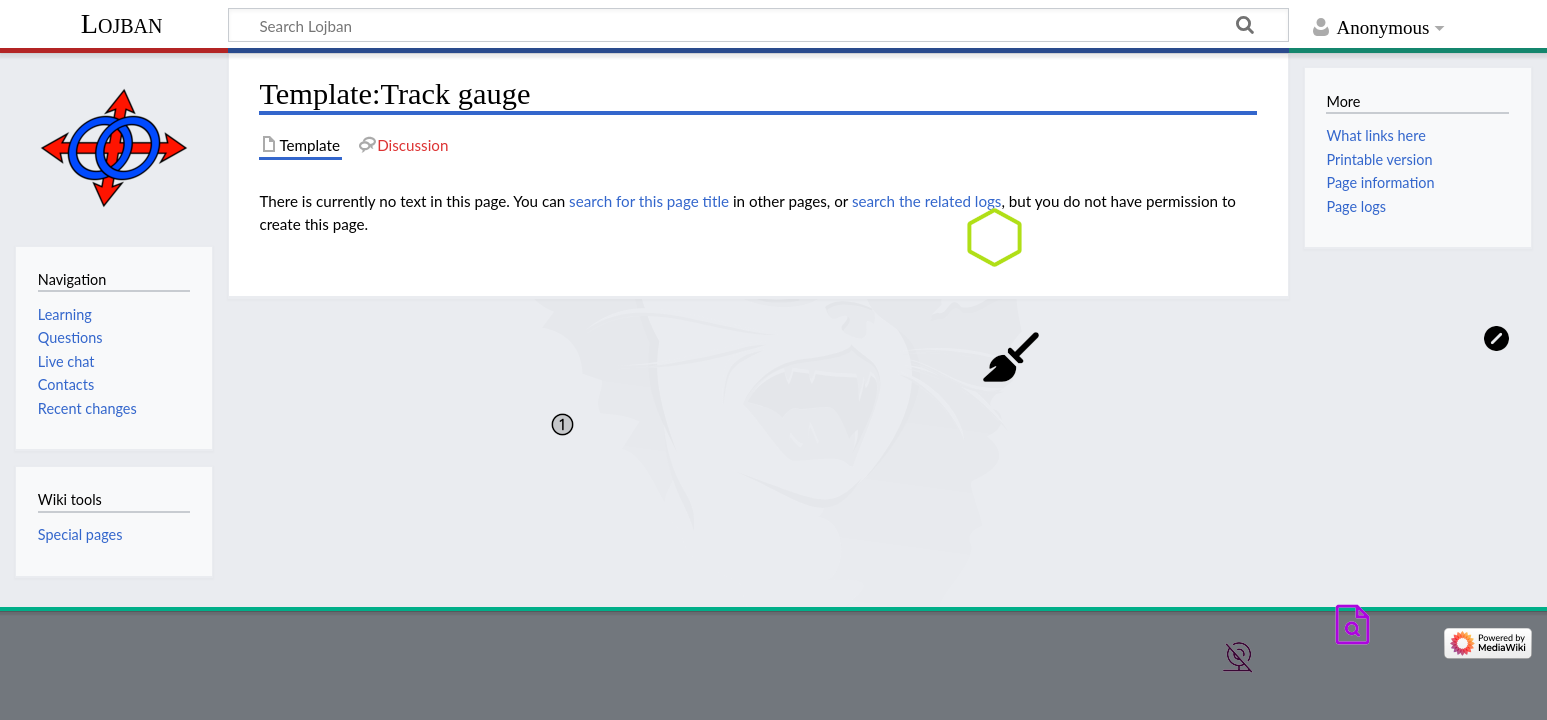 Image resolution: width=1547 pixels, height=720 pixels. Describe the element at coordinates (1239, 658) in the screenshot. I see `camera is disabled or blocked` at that location.